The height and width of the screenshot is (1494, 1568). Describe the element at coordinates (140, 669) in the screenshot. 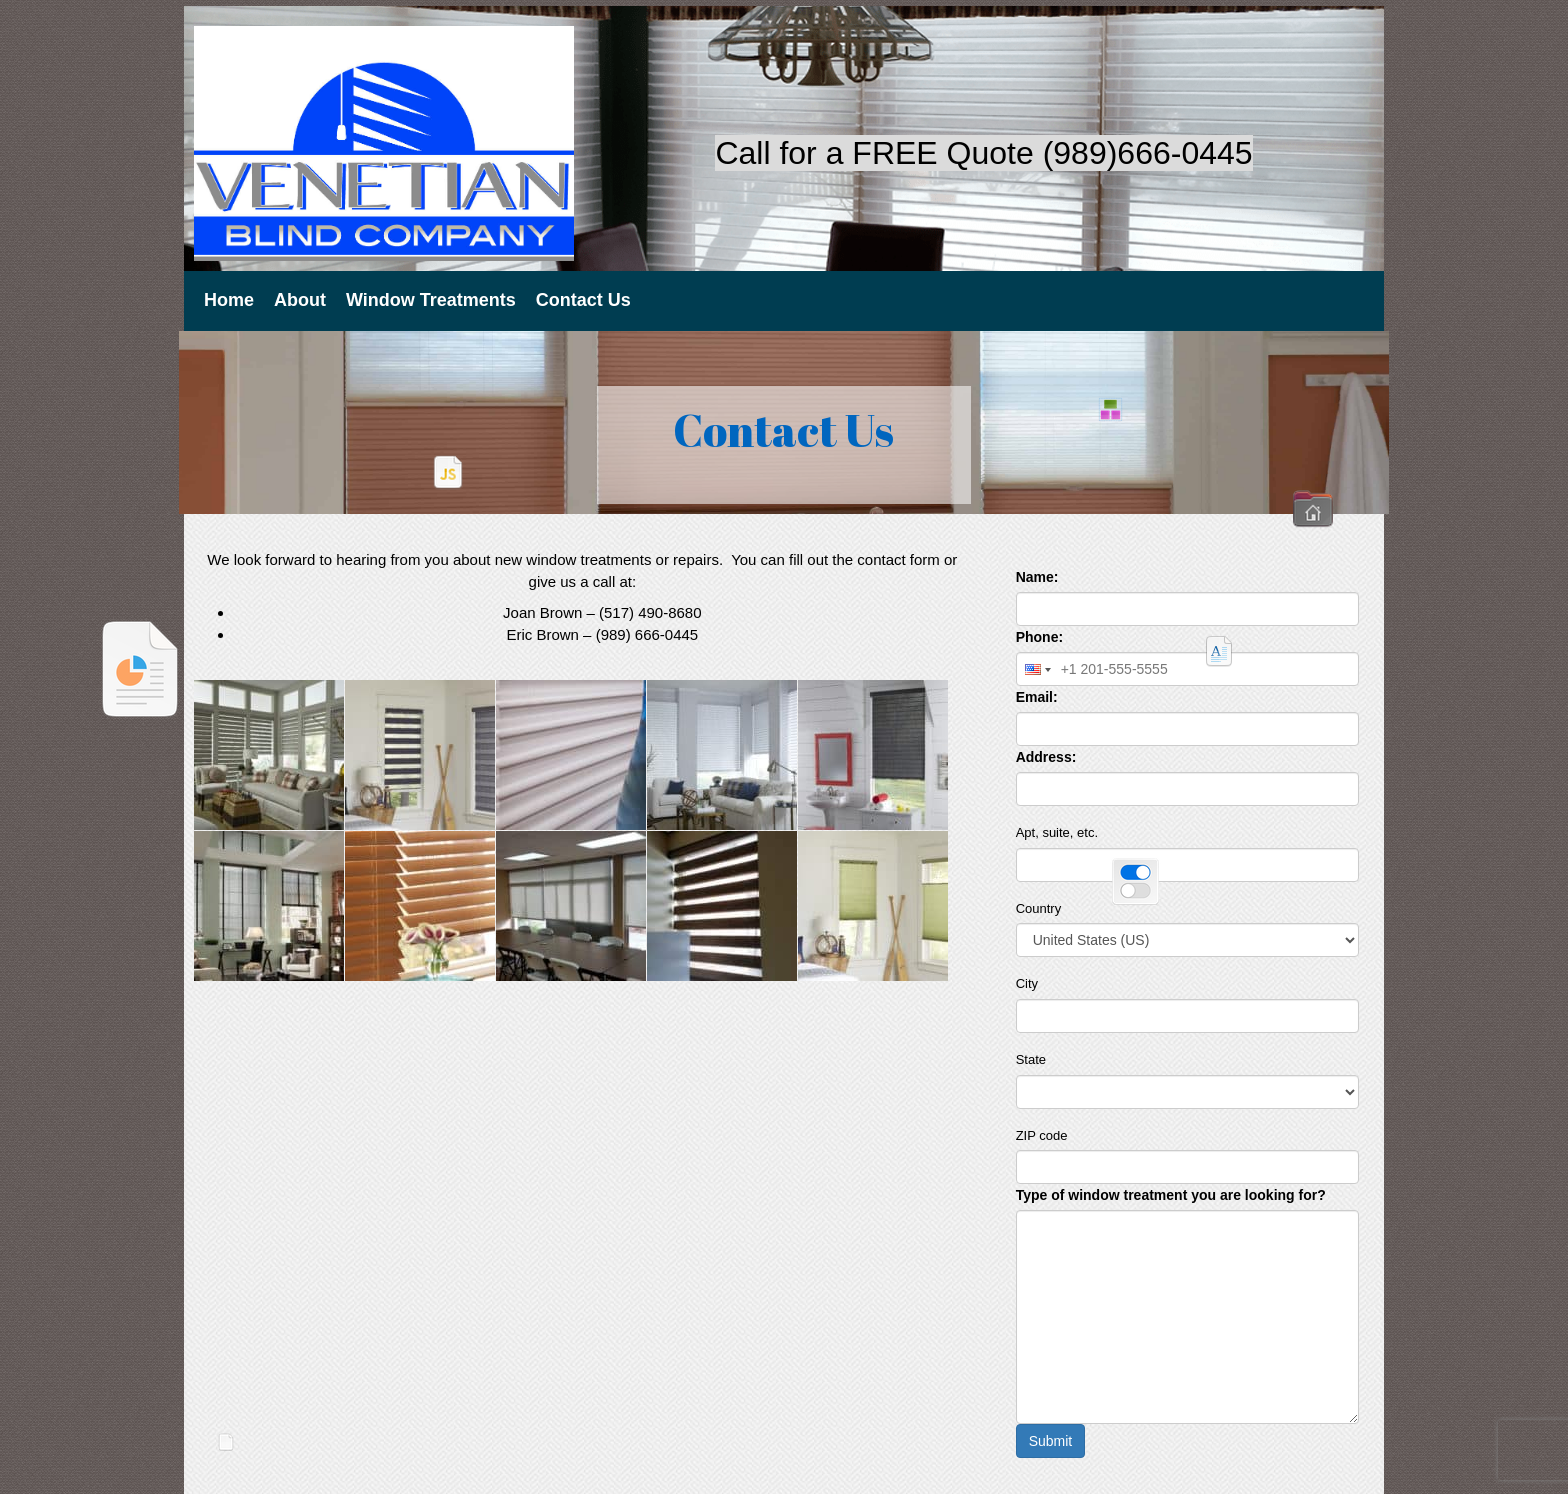

I see `open a presentation file` at that location.